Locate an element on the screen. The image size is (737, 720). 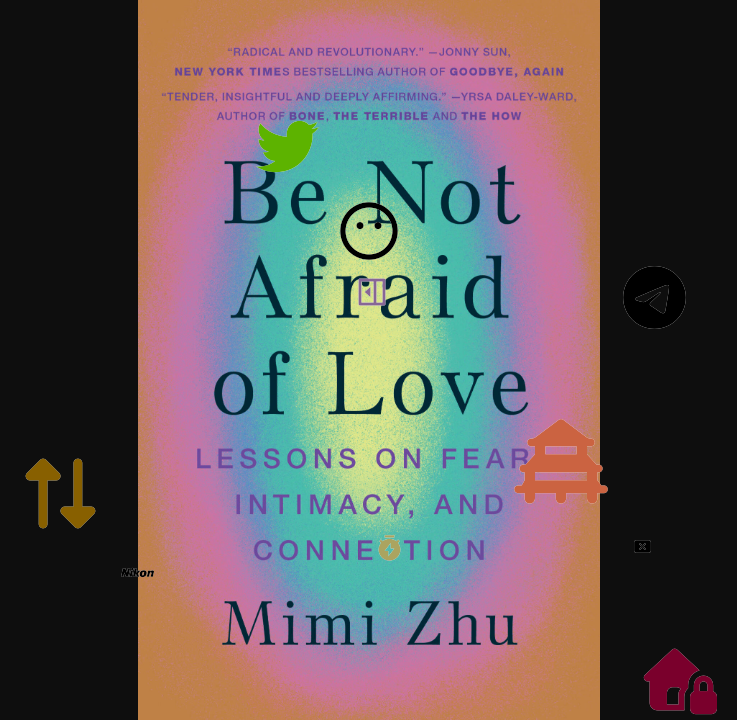
Nikon brand logo is located at coordinates (137, 572).